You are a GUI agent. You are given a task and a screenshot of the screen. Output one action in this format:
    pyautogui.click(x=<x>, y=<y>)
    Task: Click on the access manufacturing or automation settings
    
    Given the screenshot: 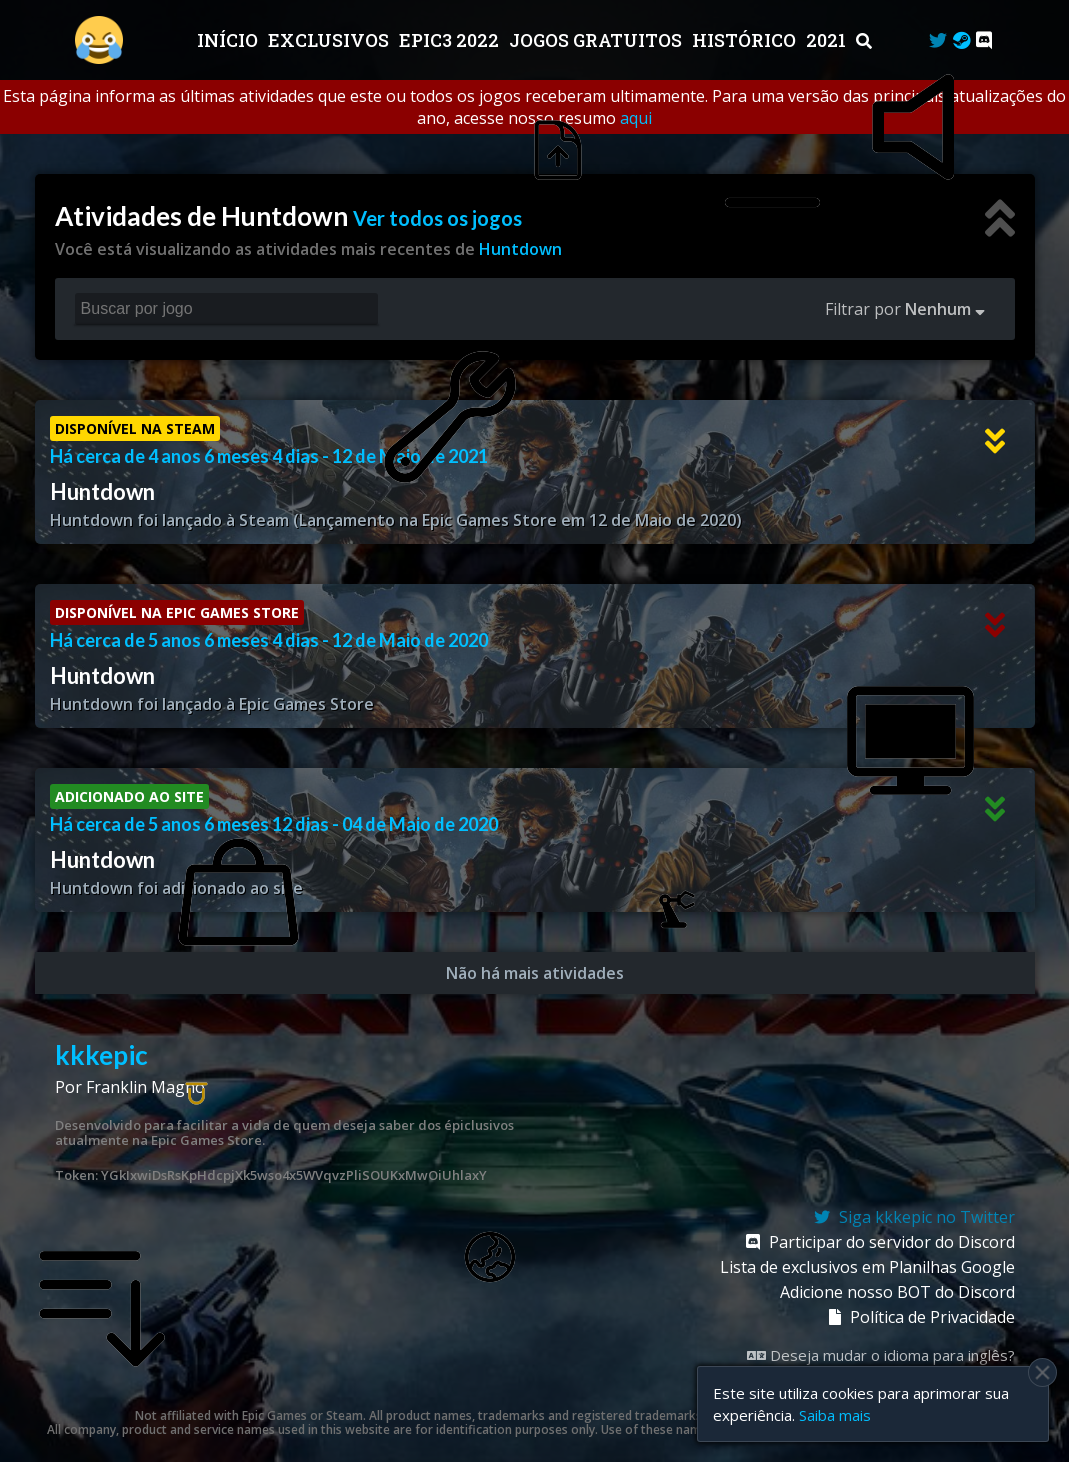 What is the action you would take?
    pyautogui.click(x=677, y=910)
    